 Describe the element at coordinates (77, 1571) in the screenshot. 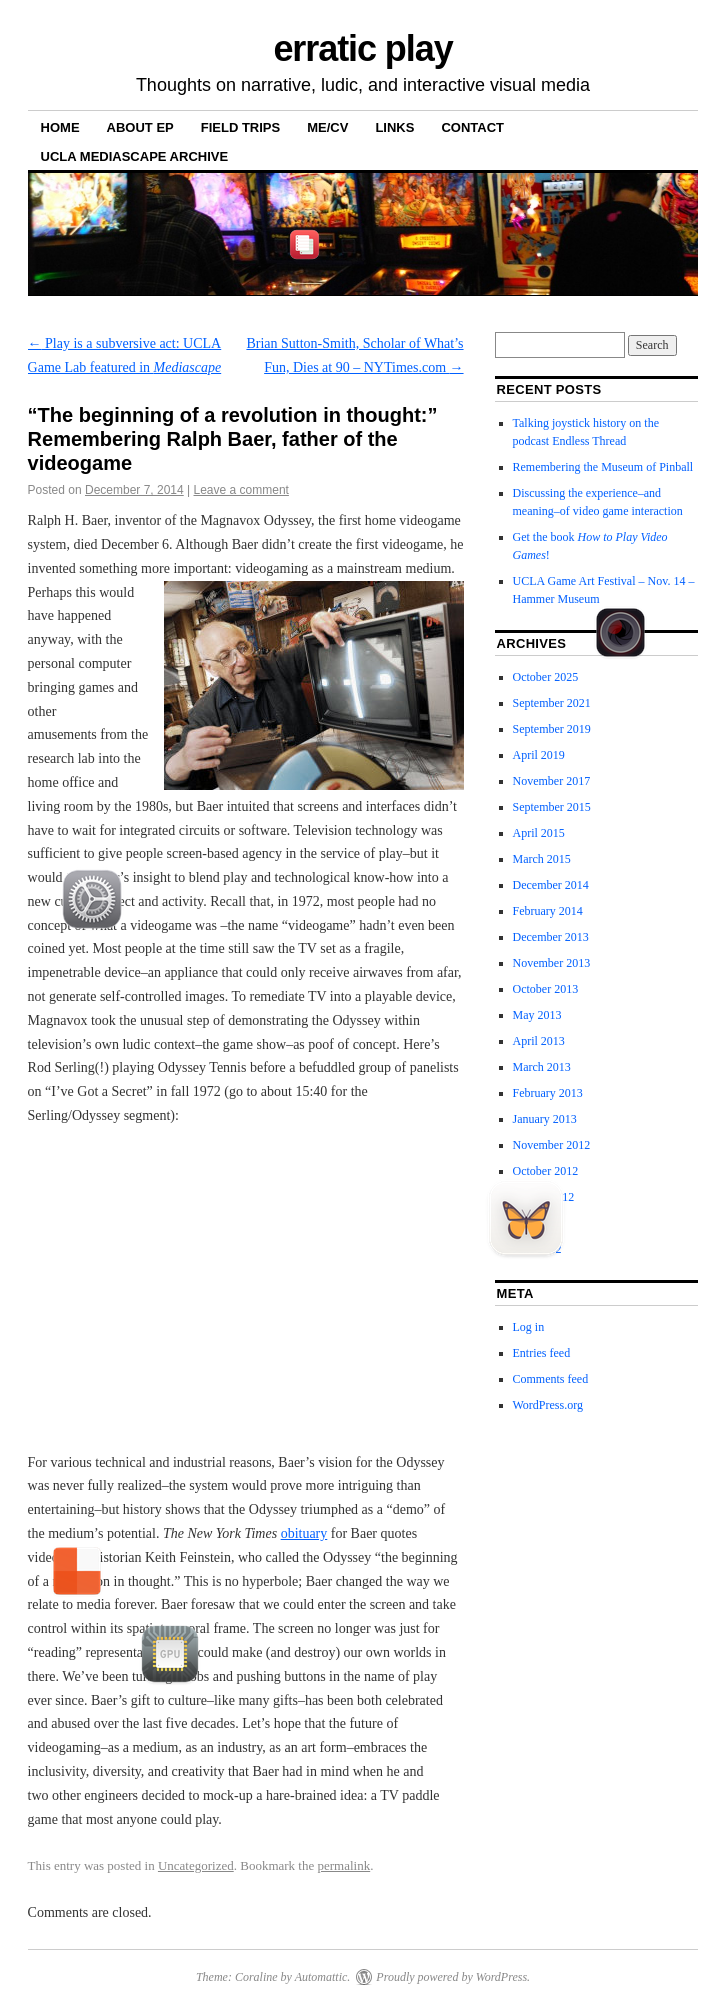

I see `switch to the top-right workspace` at that location.